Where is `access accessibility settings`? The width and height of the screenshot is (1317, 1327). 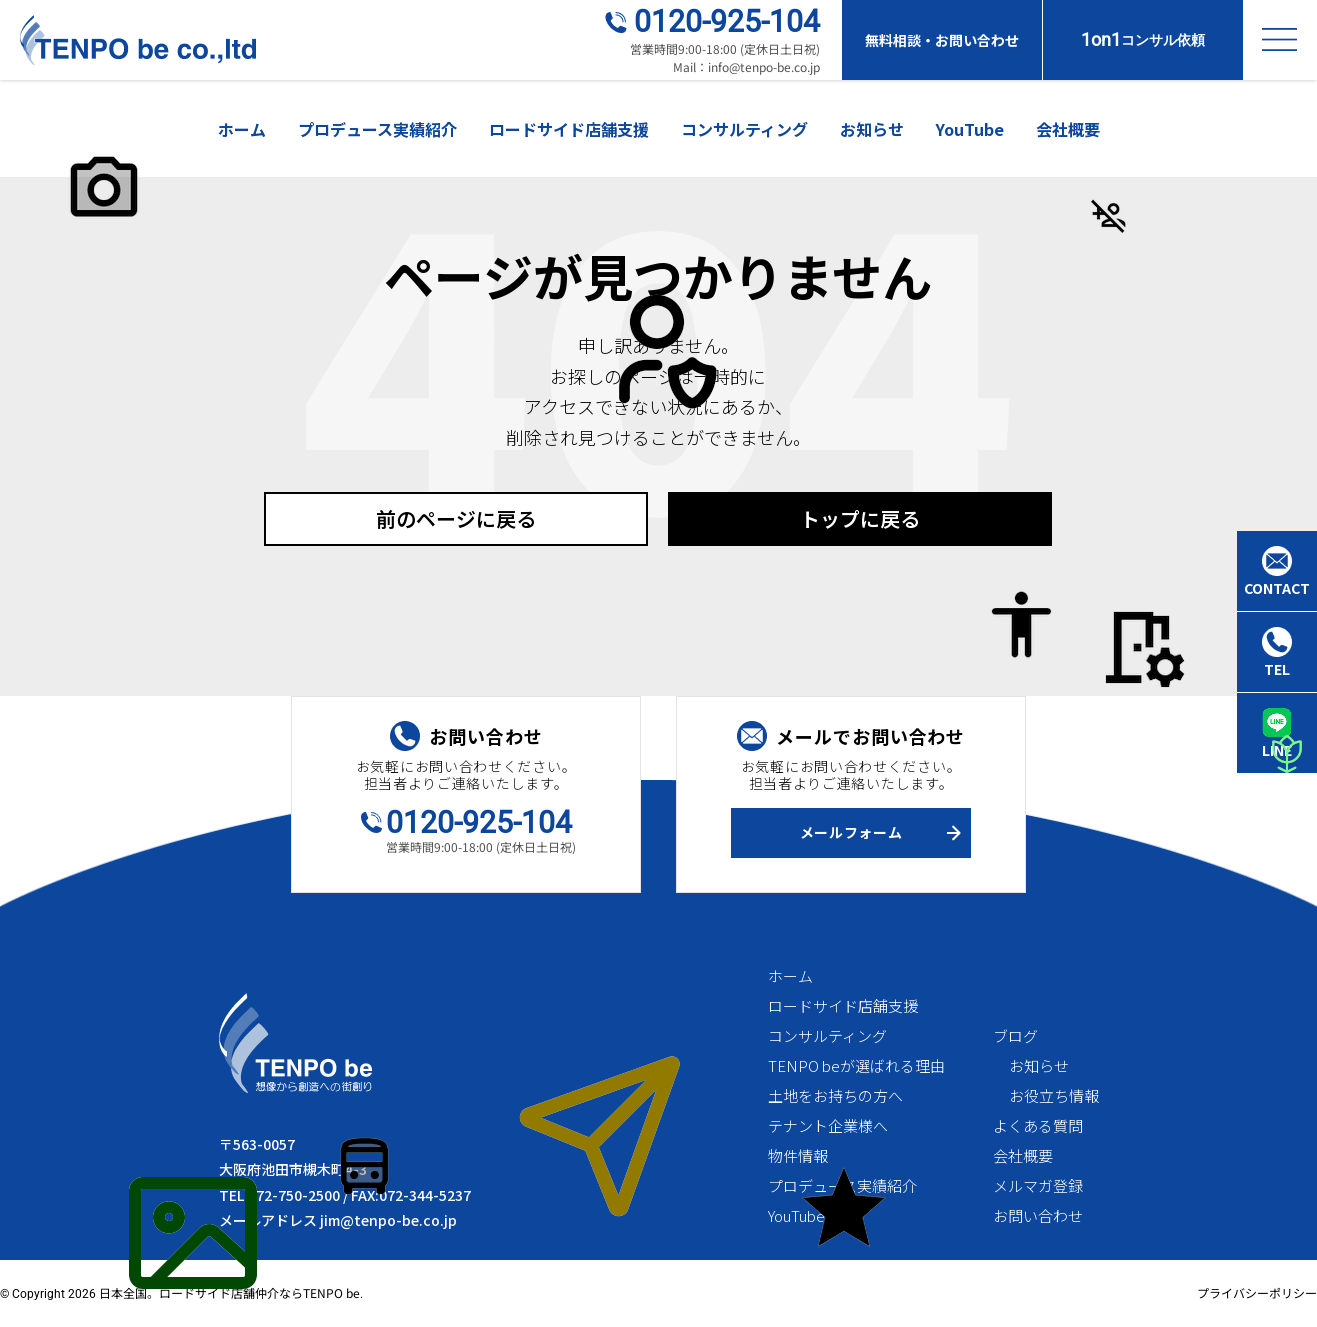
access accessibility settings is located at coordinates (1021, 624).